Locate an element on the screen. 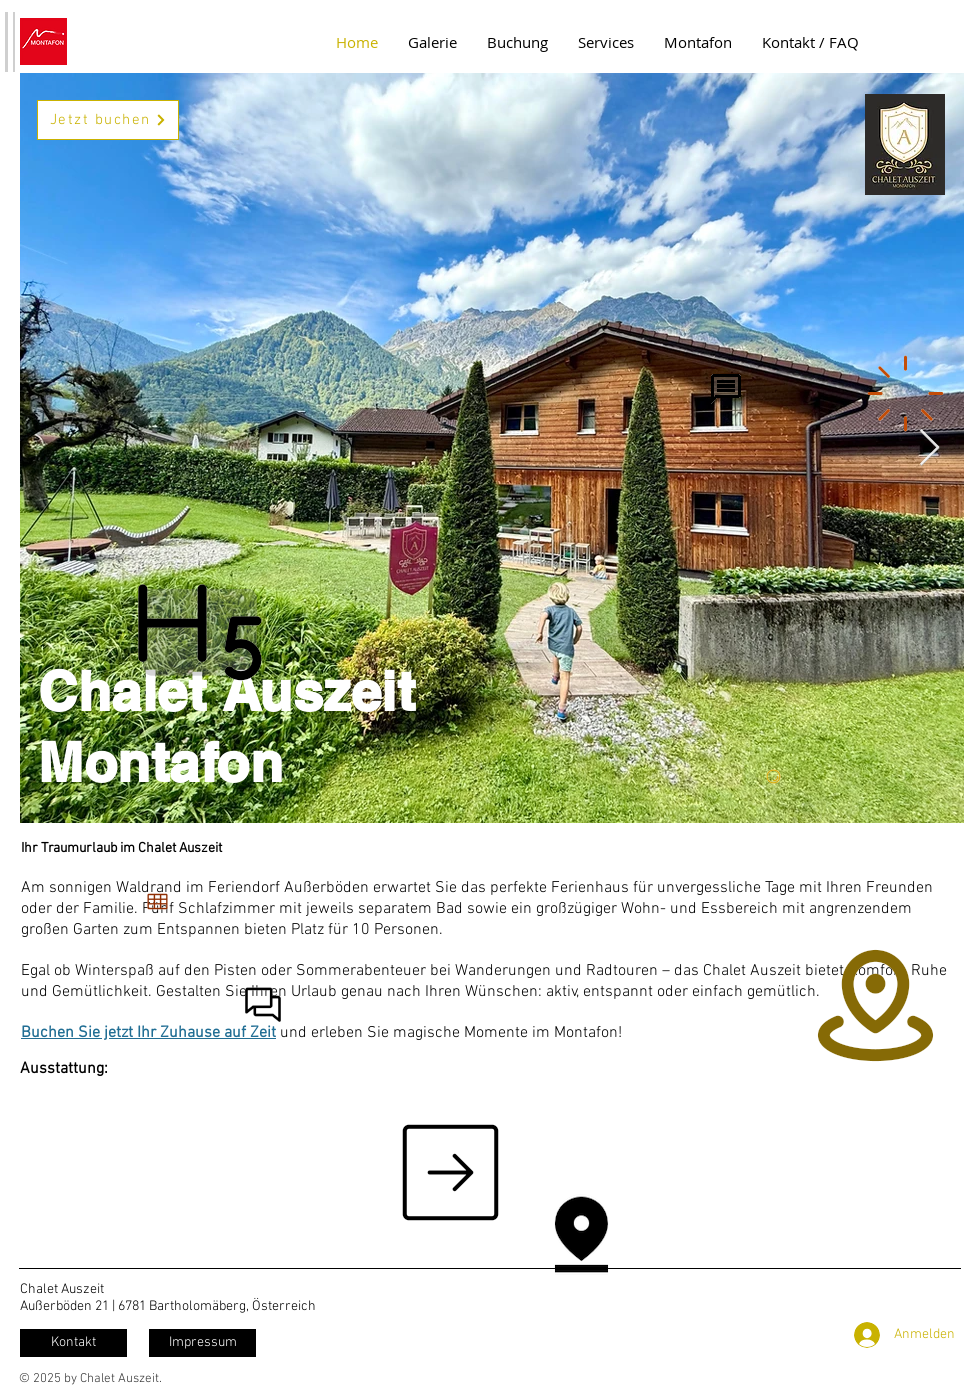  open your conversations is located at coordinates (263, 1004).